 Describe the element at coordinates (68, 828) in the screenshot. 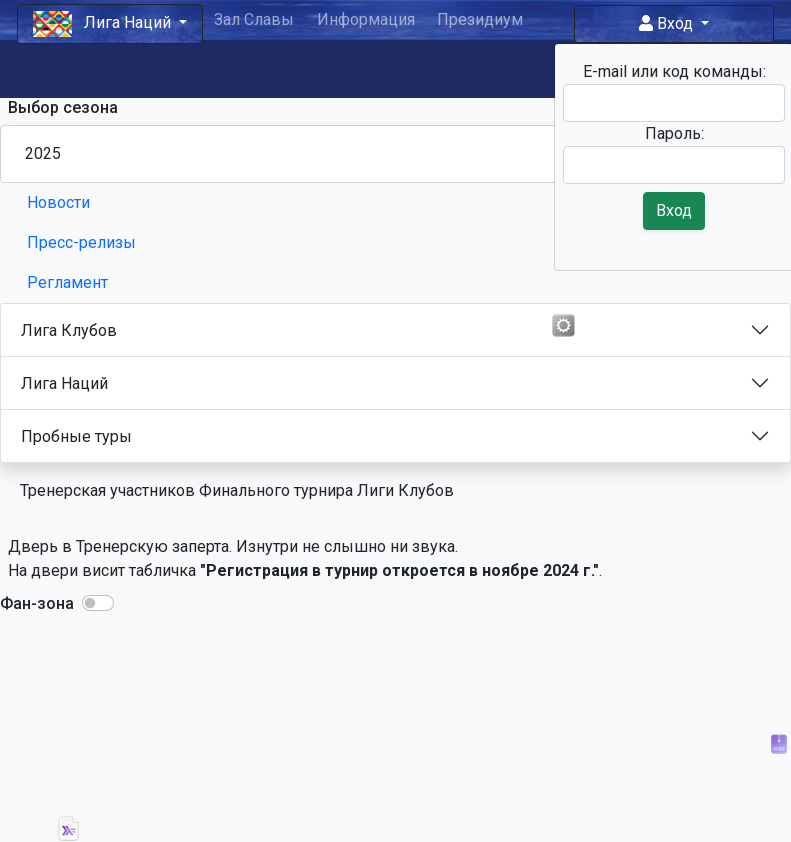

I see `a haskell source code file` at that location.